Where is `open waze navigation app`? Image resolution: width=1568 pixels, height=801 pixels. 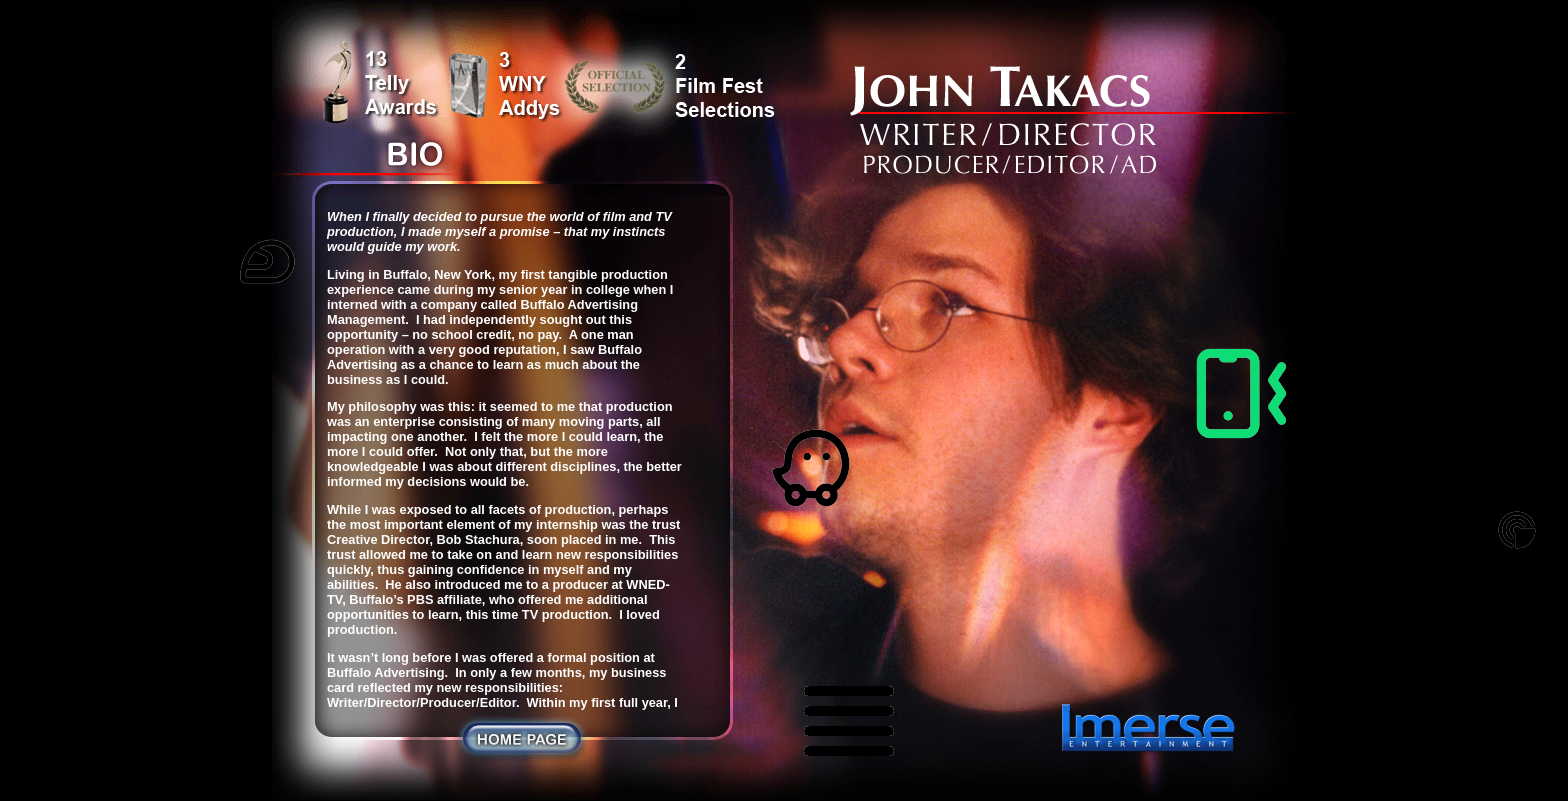
open waze navigation app is located at coordinates (811, 468).